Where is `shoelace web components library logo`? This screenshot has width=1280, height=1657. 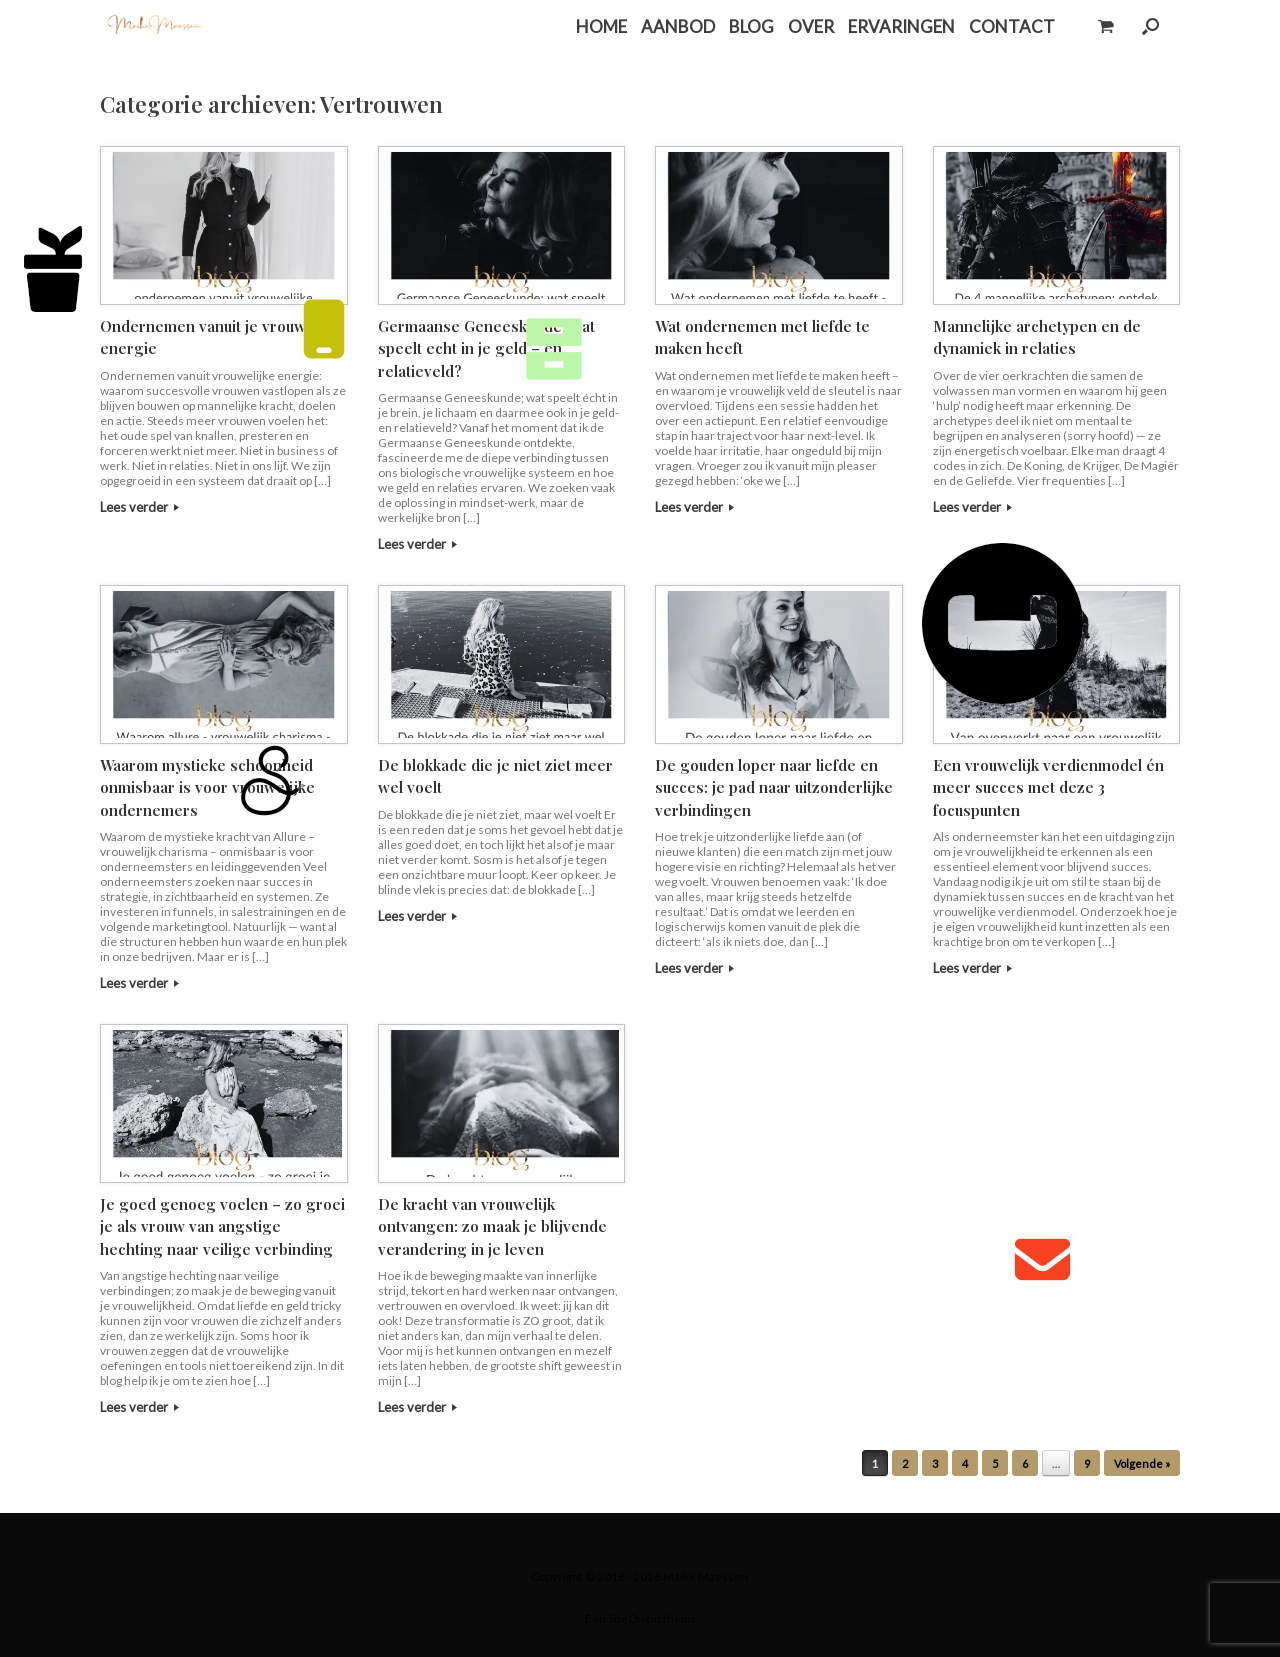
shoelace web components library logo is located at coordinates (271, 780).